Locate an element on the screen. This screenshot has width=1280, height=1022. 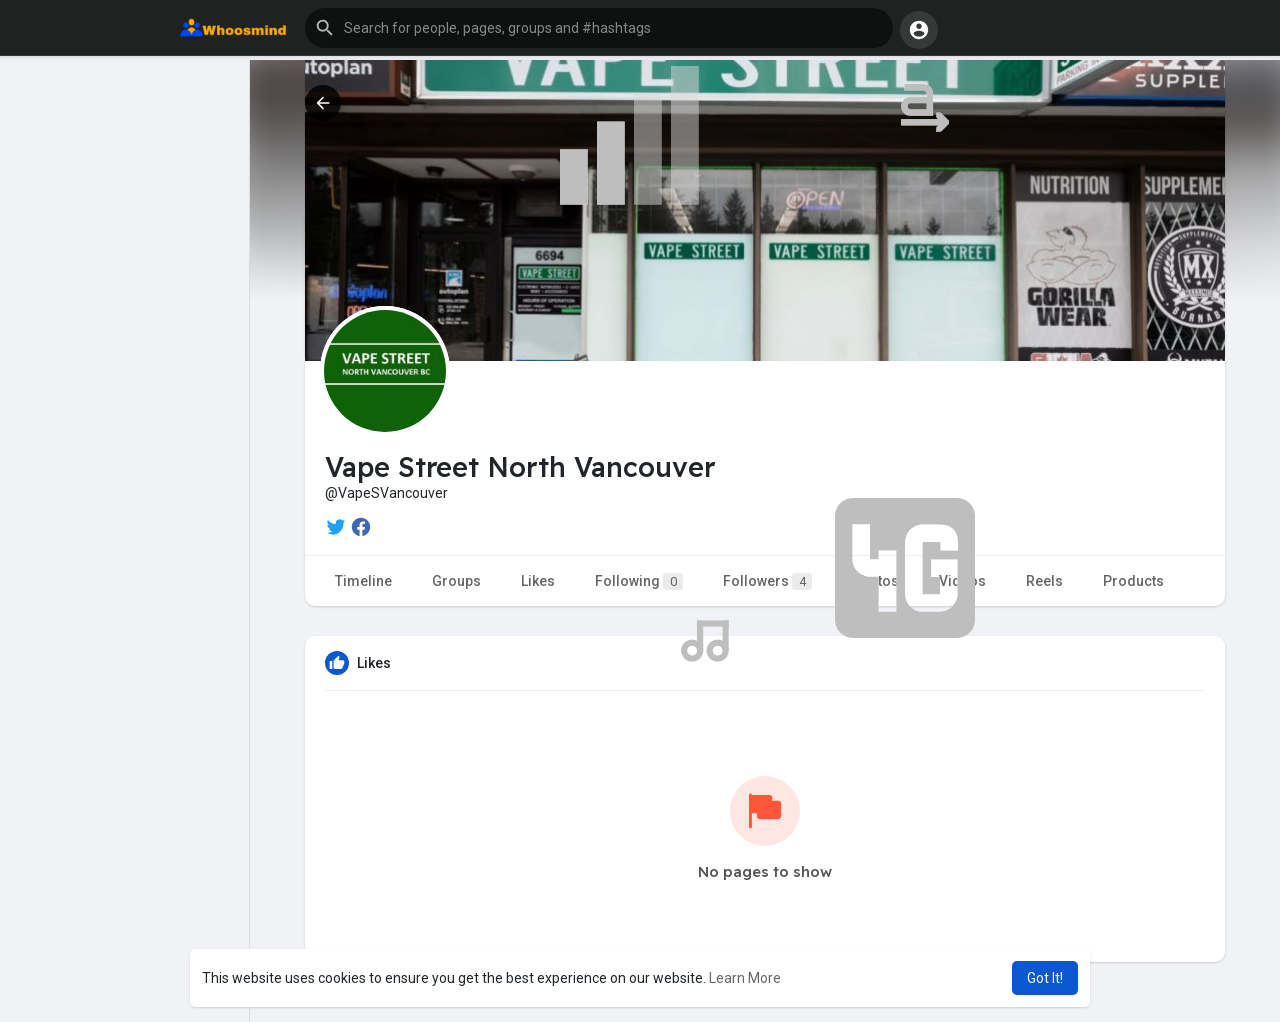
set text direction to left-to-right is located at coordinates (923, 109).